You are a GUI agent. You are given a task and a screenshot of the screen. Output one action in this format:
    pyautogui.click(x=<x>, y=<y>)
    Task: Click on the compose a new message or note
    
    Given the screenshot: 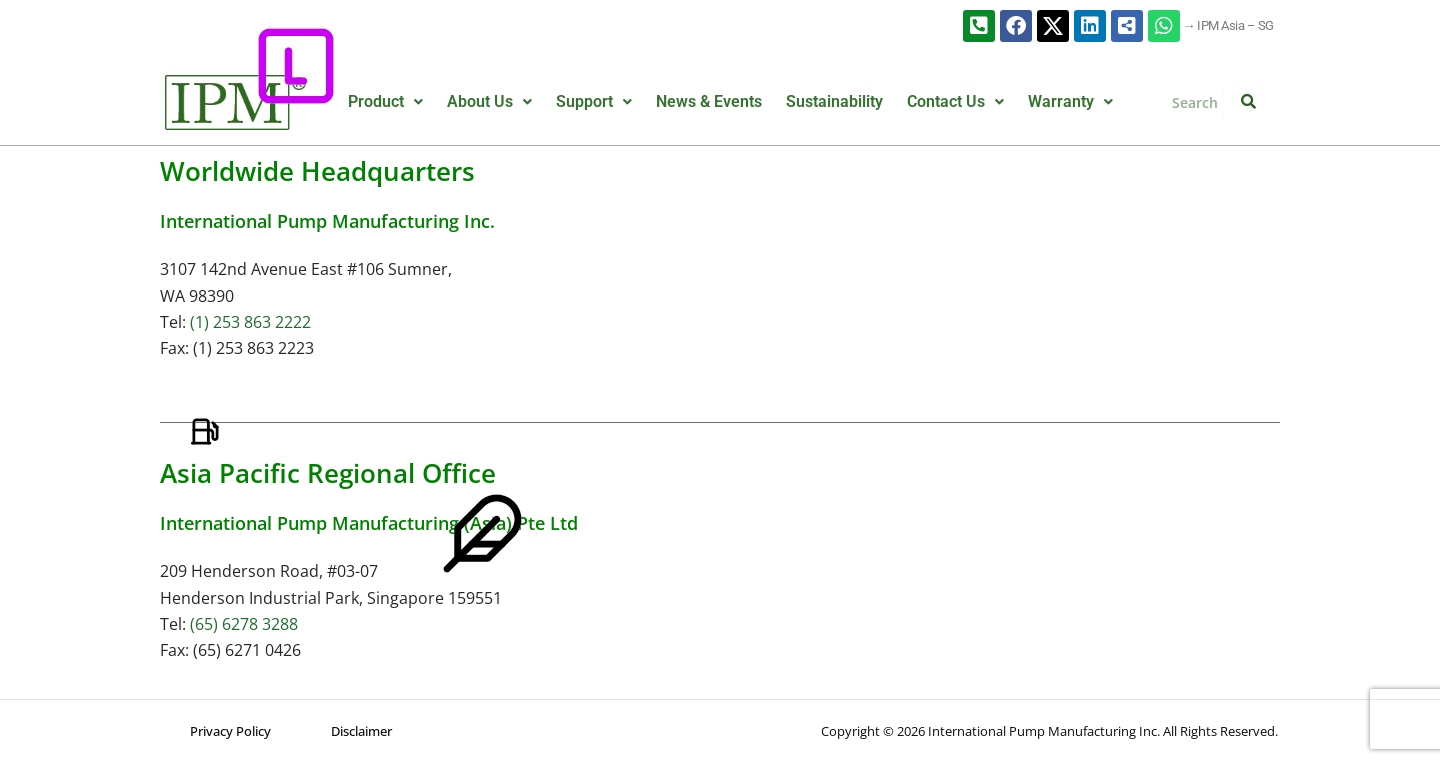 What is the action you would take?
    pyautogui.click(x=482, y=533)
    